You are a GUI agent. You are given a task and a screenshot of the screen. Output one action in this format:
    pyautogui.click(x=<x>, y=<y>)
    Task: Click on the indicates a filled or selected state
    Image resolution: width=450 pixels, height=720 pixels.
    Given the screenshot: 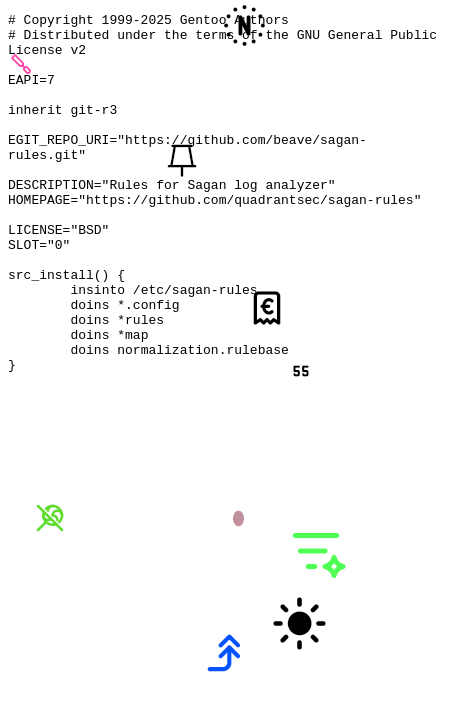 What is the action you would take?
    pyautogui.click(x=238, y=518)
    